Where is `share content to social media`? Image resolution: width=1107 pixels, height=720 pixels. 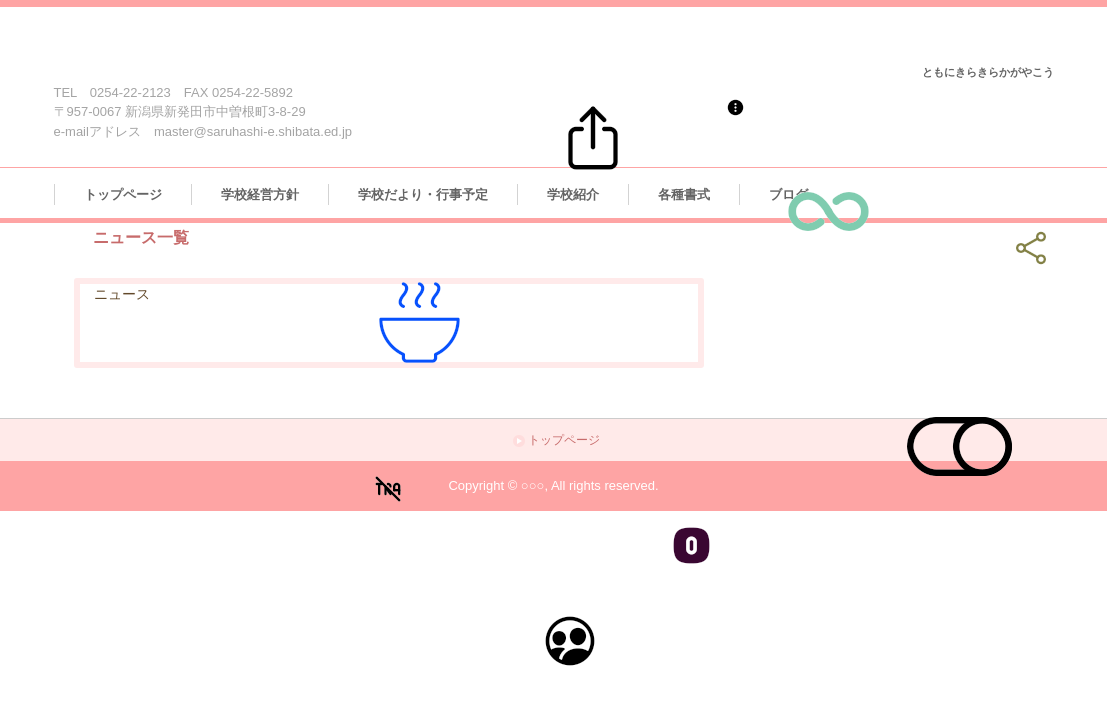 share content to social media is located at coordinates (1031, 248).